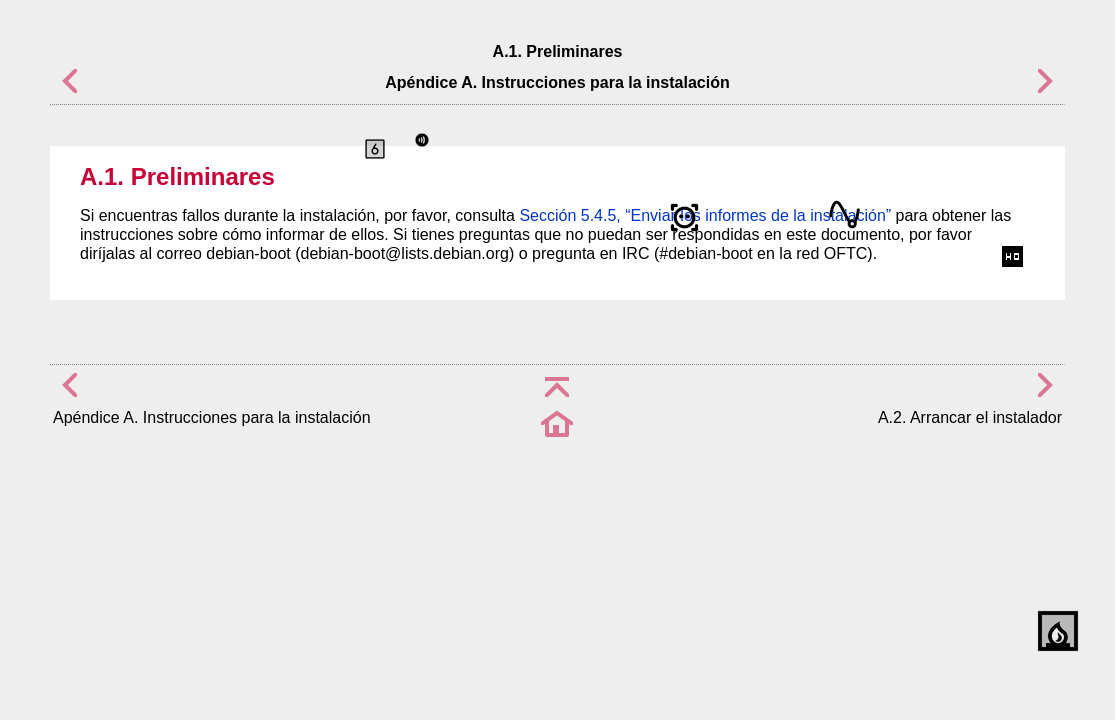 This screenshot has width=1115, height=720. What do you see at coordinates (684, 217) in the screenshot?
I see `scan face to unlock or authenticate` at bounding box center [684, 217].